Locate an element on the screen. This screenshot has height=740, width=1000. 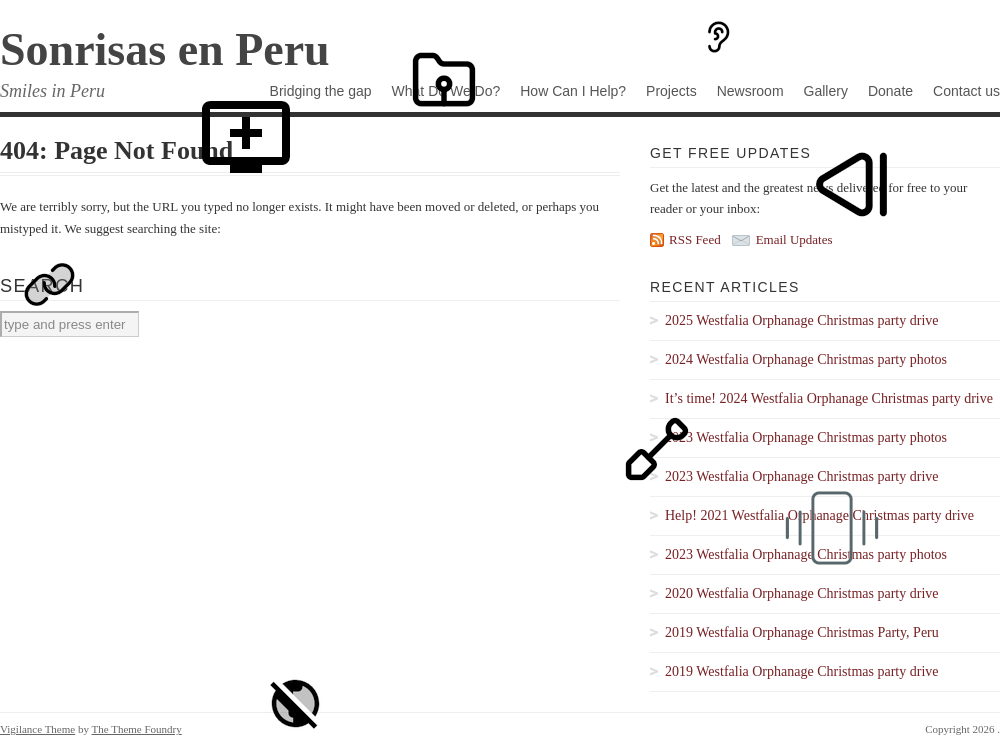
add current video to watch queue is located at coordinates (246, 137).